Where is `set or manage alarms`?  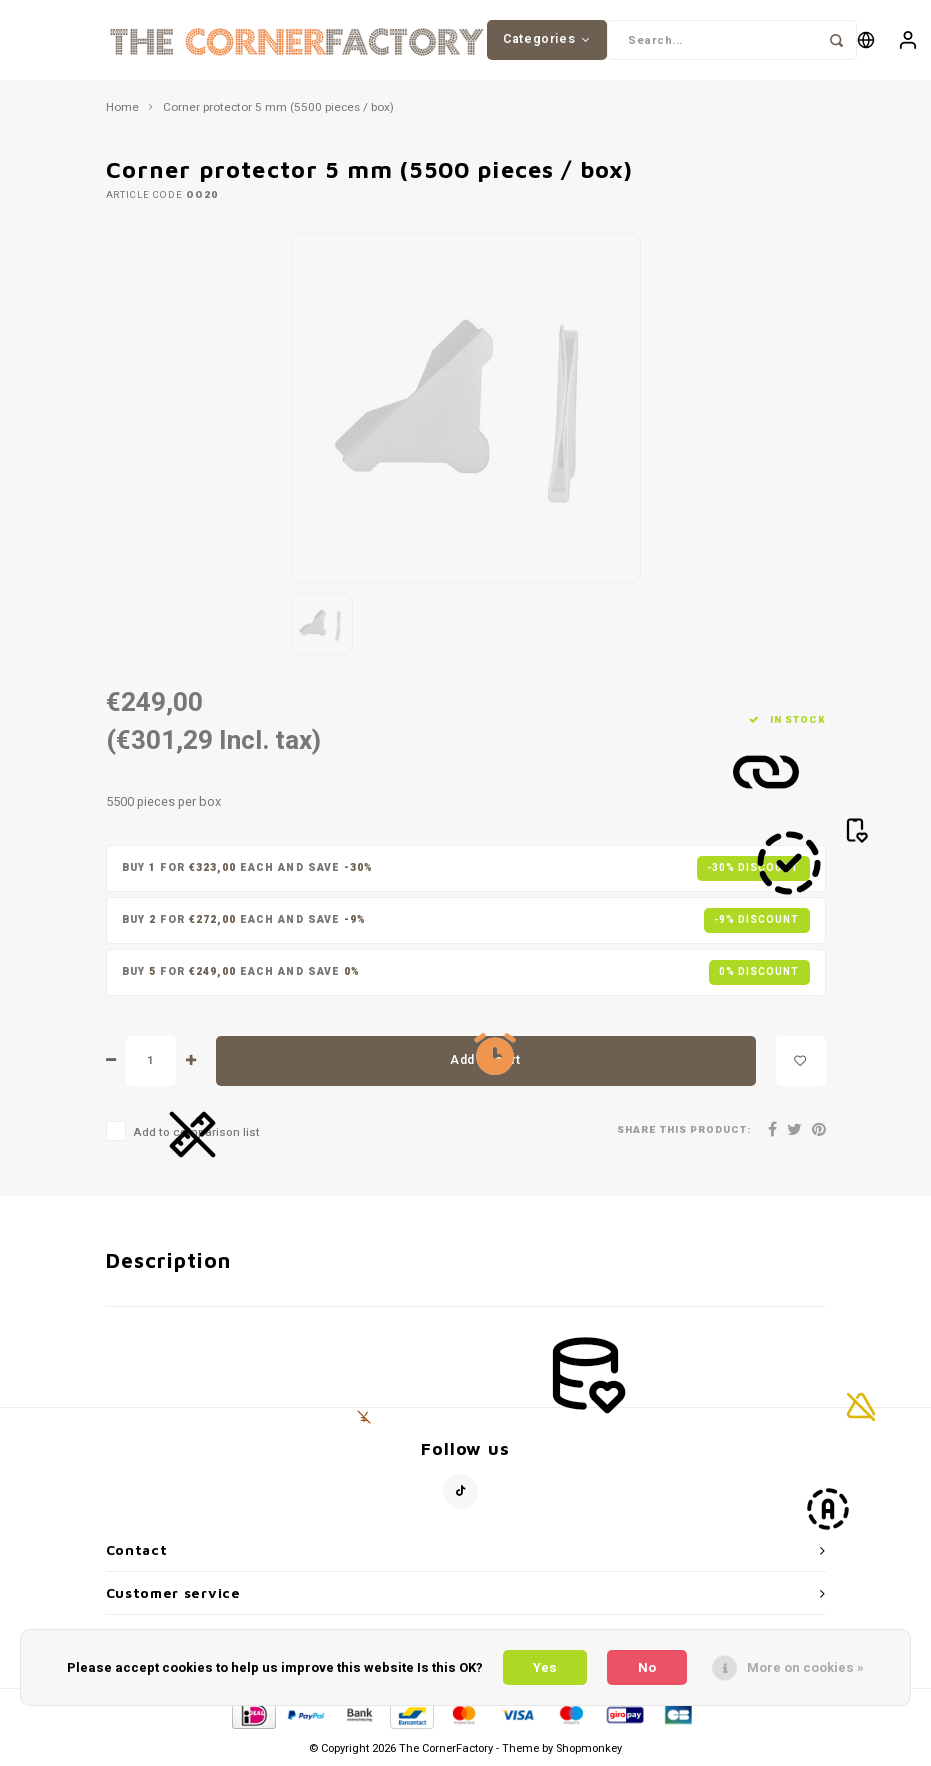
set or manage alarms is located at coordinates (495, 1054).